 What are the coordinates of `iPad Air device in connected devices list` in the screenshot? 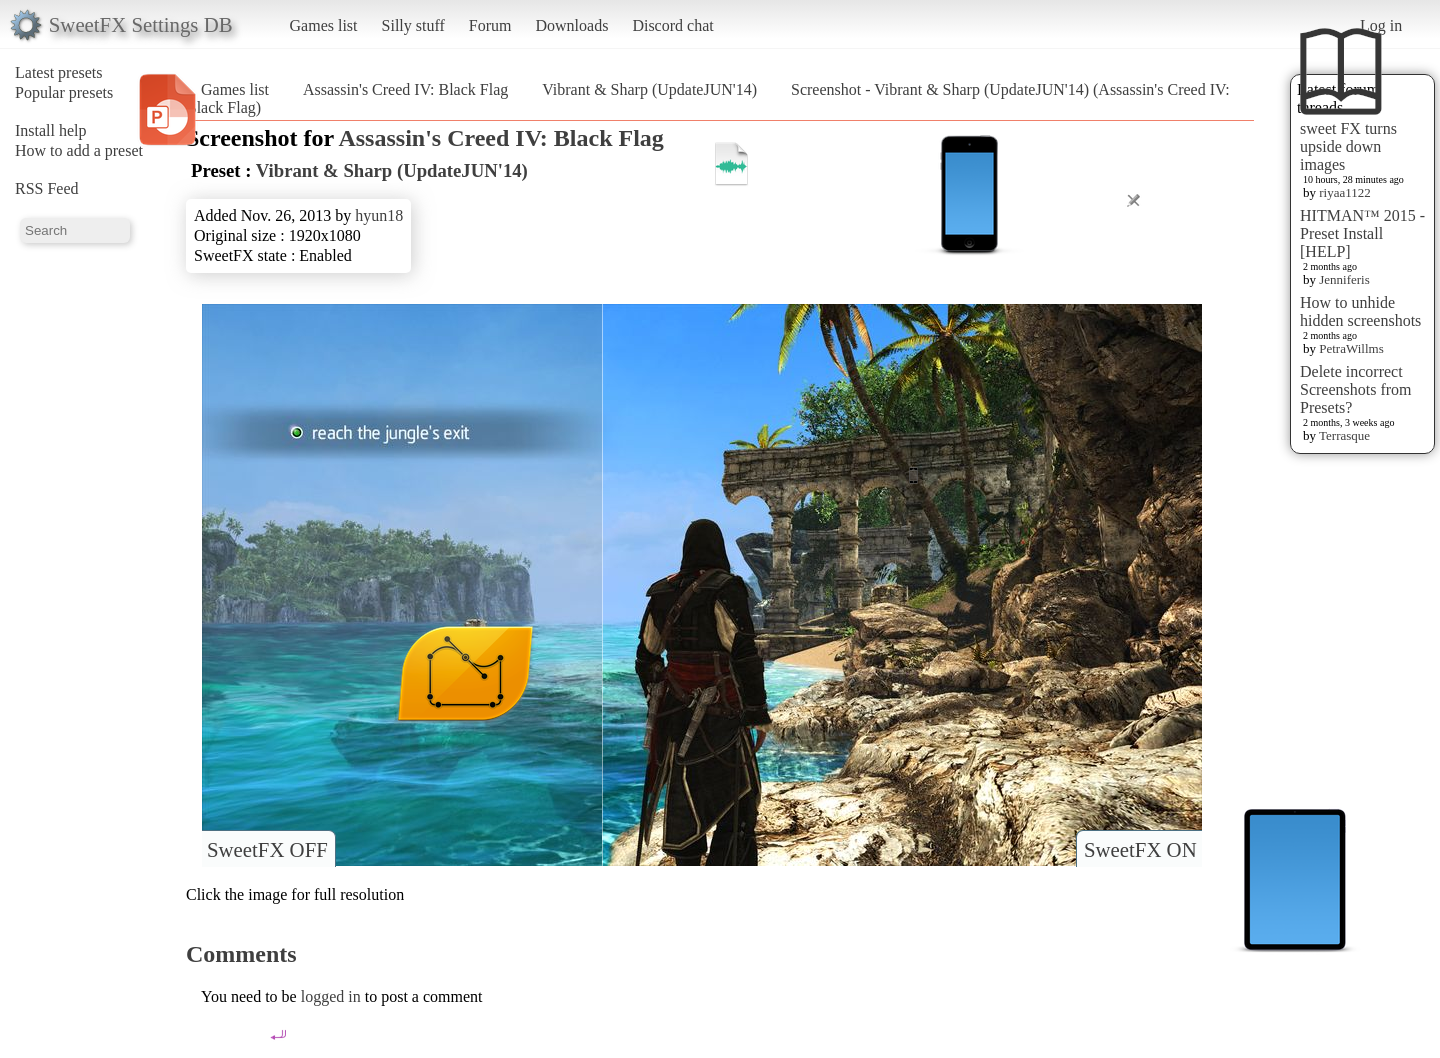 It's located at (1295, 881).